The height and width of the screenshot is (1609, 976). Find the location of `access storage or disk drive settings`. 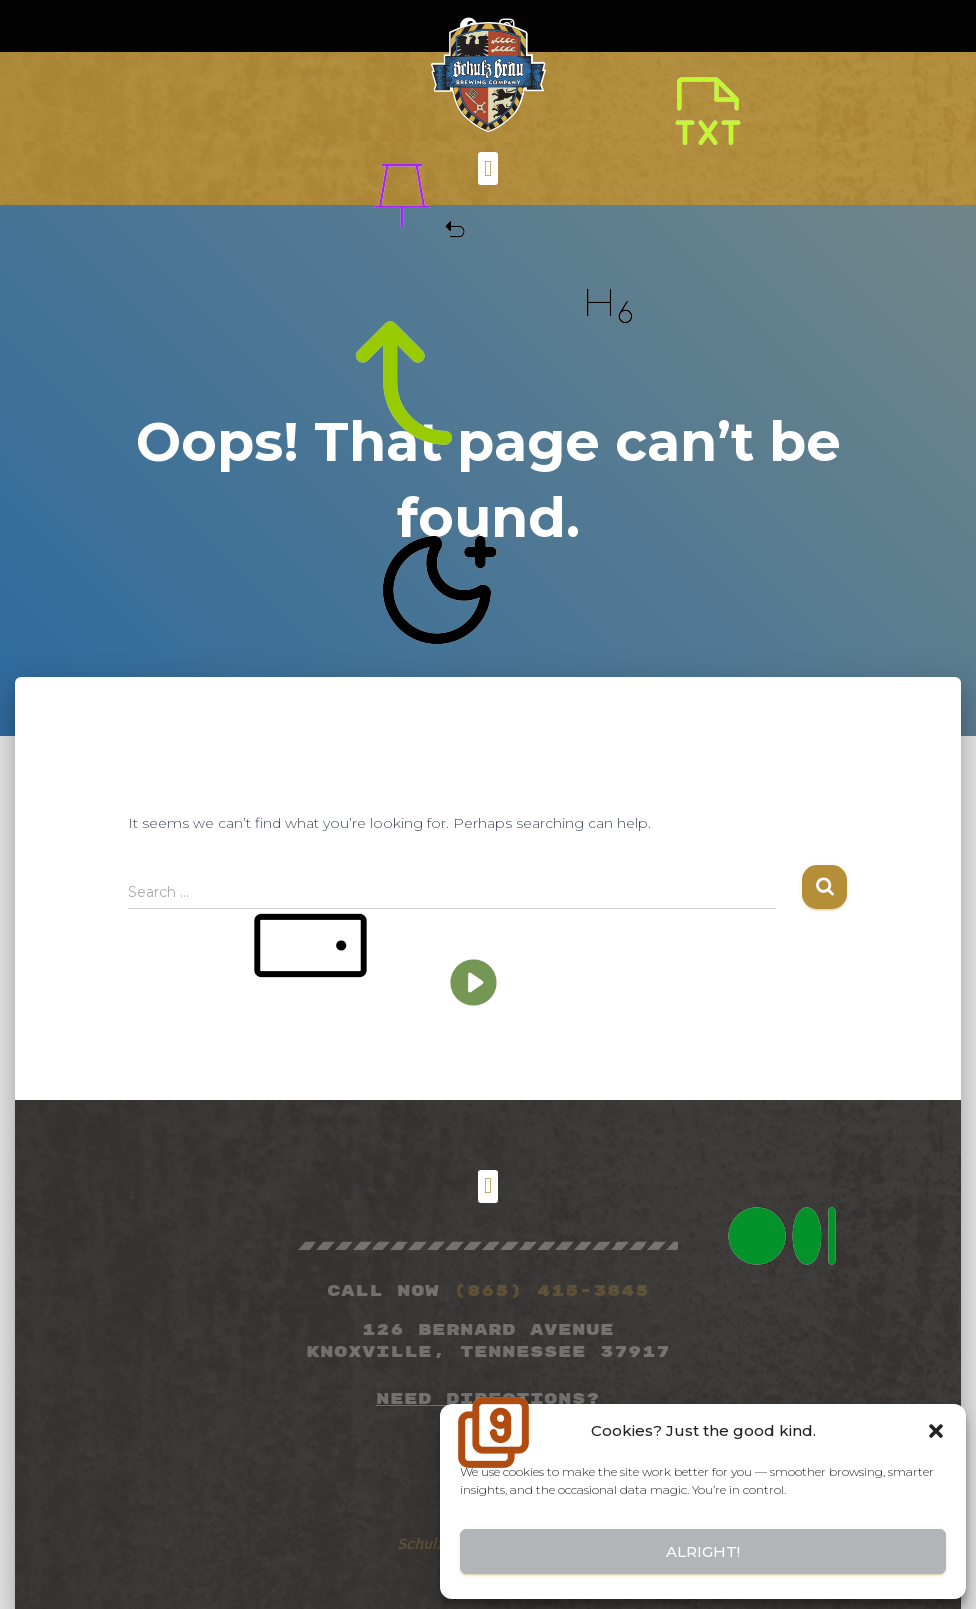

access storage or disk drive settings is located at coordinates (310, 945).